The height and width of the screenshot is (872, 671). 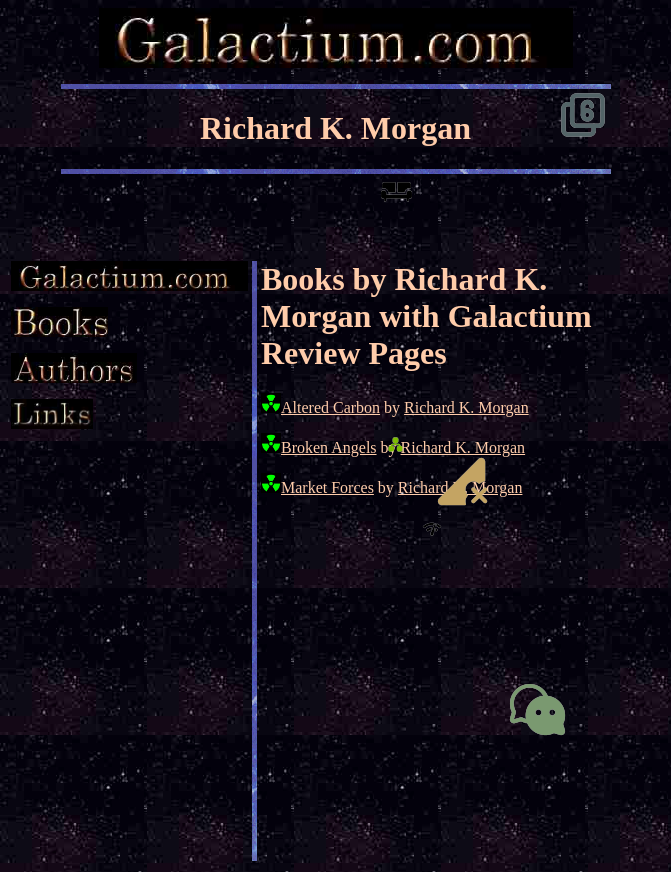 I want to click on open wechat messaging app, so click(x=537, y=709).